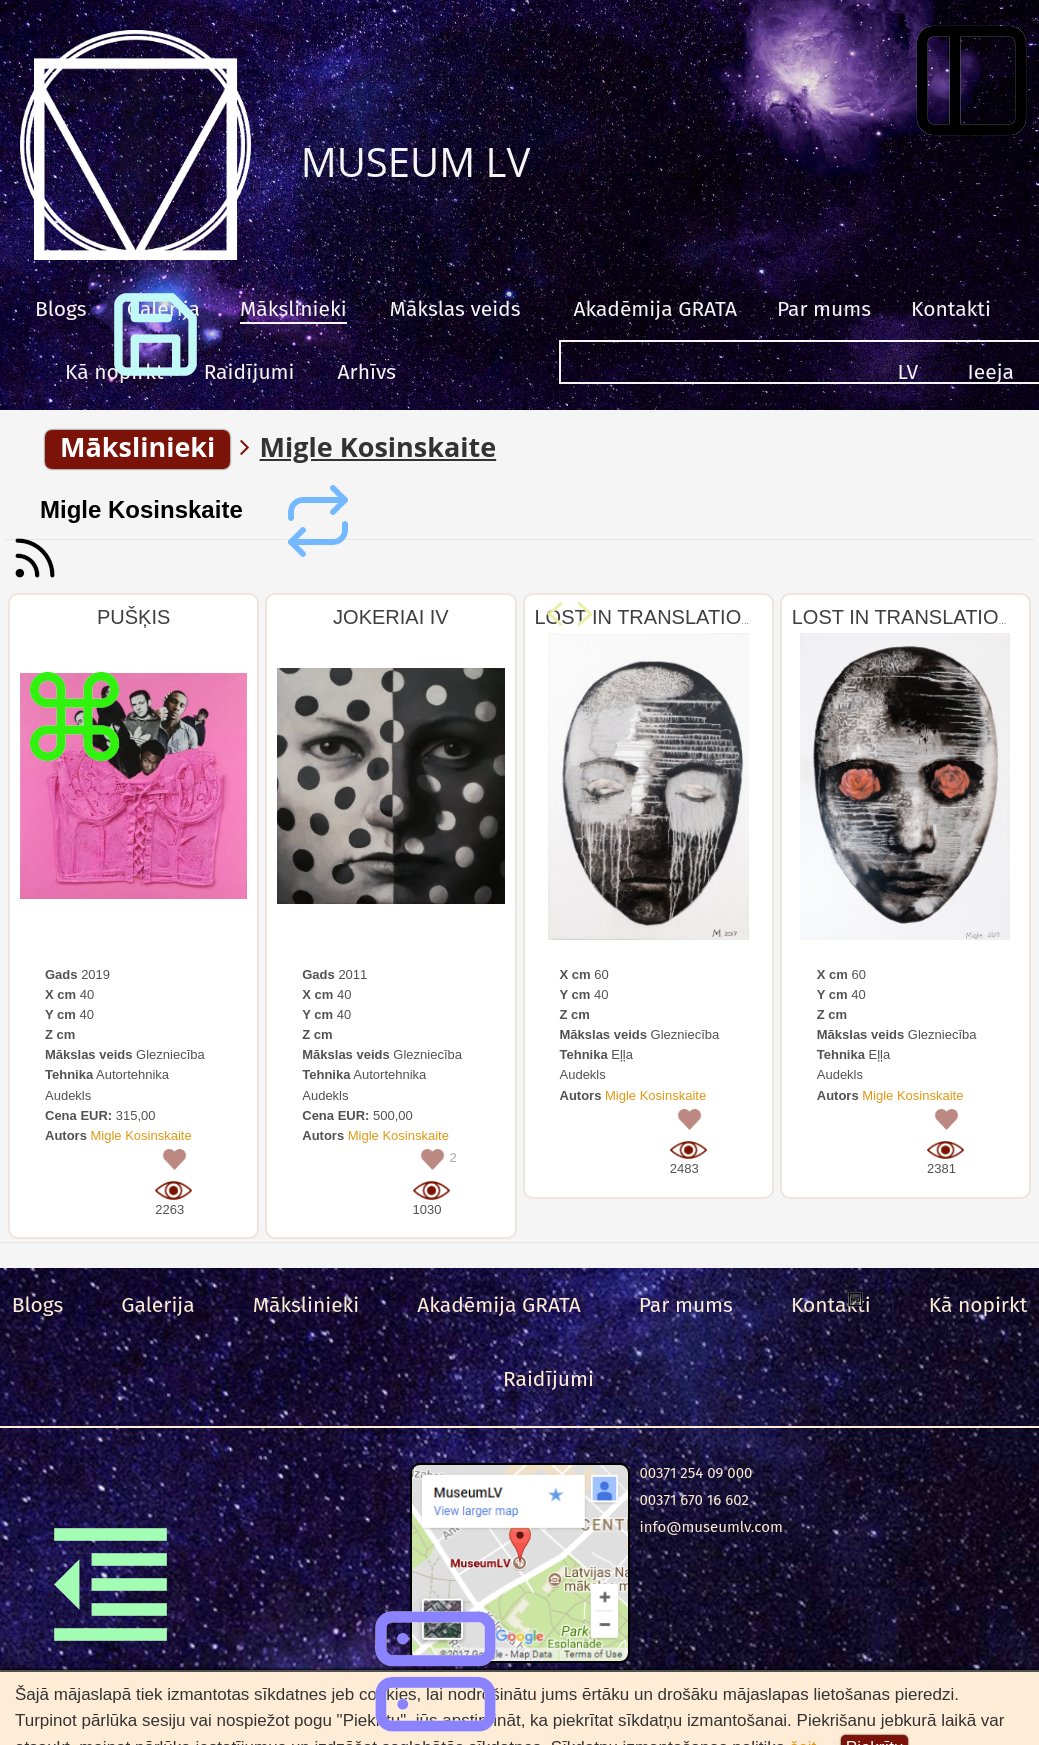 Image resolution: width=1039 pixels, height=1745 pixels. What do you see at coordinates (110, 1584) in the screenshot?
I see `decrease text indentation` at bounding box center [110, 1584].